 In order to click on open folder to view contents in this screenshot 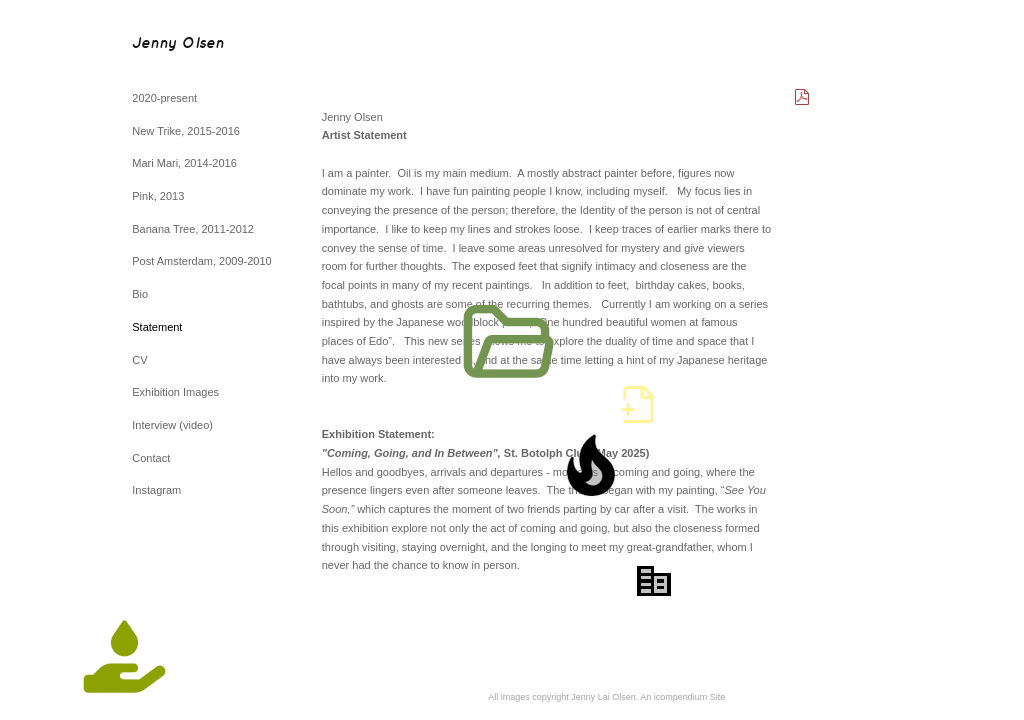, I will do `click(506, 343)`.